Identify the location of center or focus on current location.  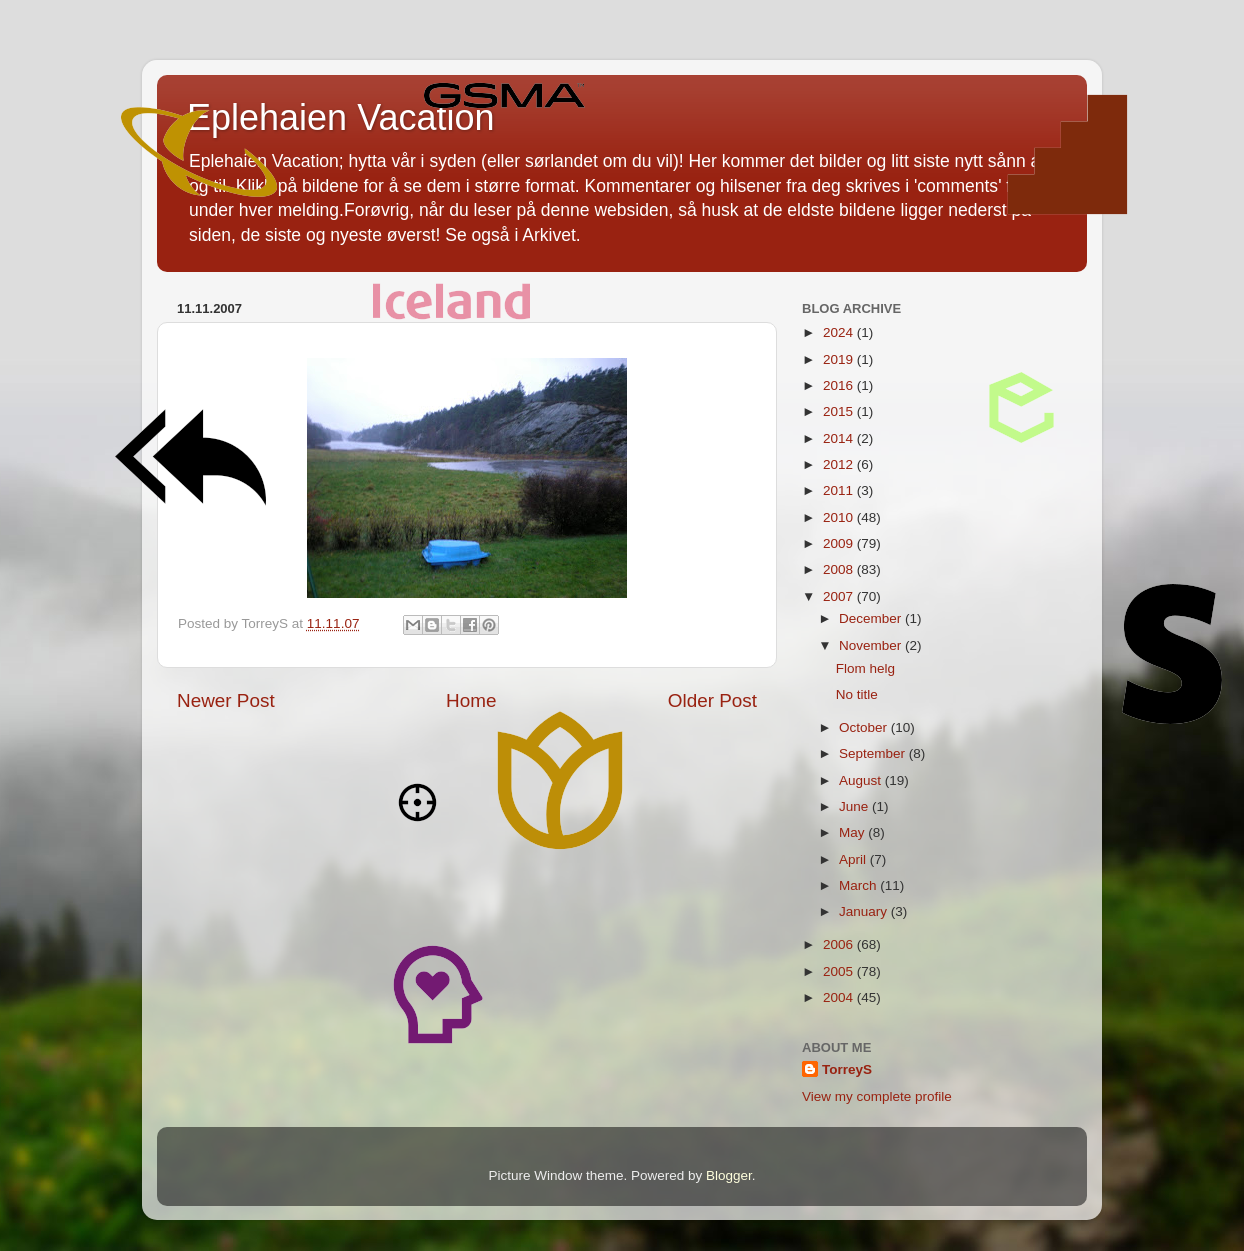
(417, 802).